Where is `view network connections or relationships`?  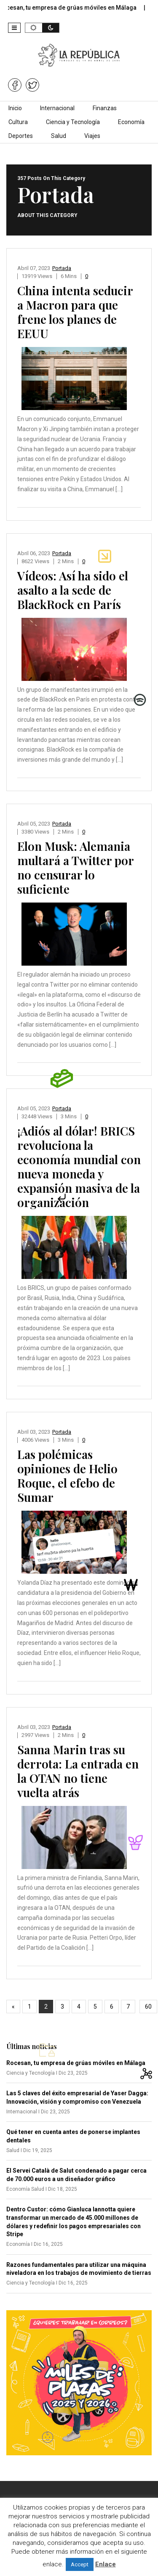
view network connections or relationships is located at coordinates (146, 2074).